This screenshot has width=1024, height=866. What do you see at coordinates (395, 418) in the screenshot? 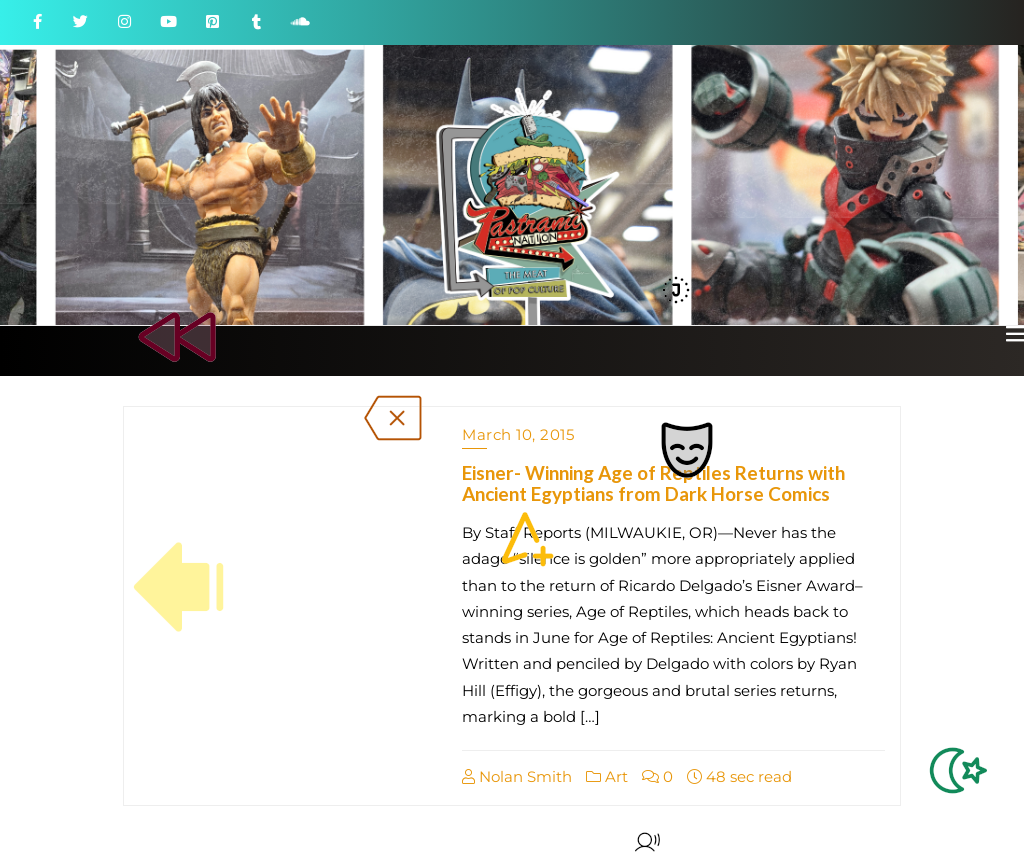
I see `delete the previous character` at bounding box center [395, 418].